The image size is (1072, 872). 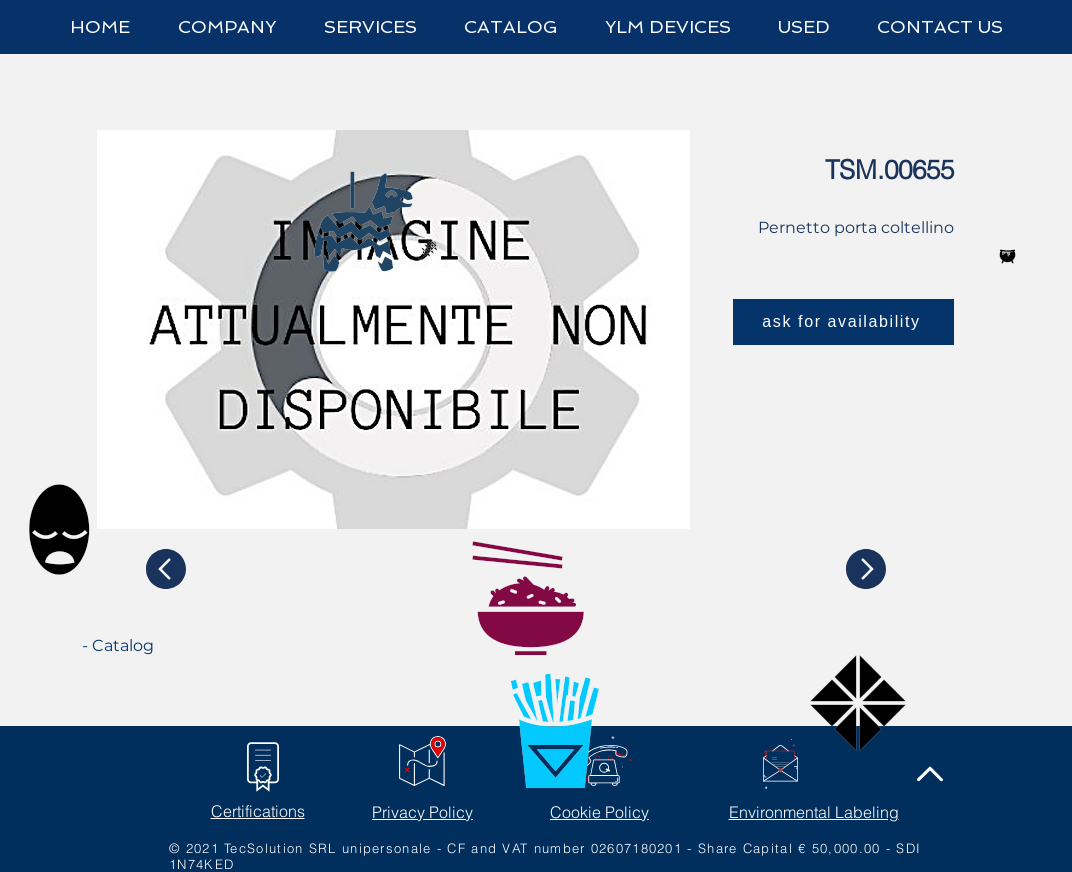 What do you see at coordinates (1007, 256) in the screenshot?
I see `access potion crafting or brewing menu` at bounding box center [1007, 256].